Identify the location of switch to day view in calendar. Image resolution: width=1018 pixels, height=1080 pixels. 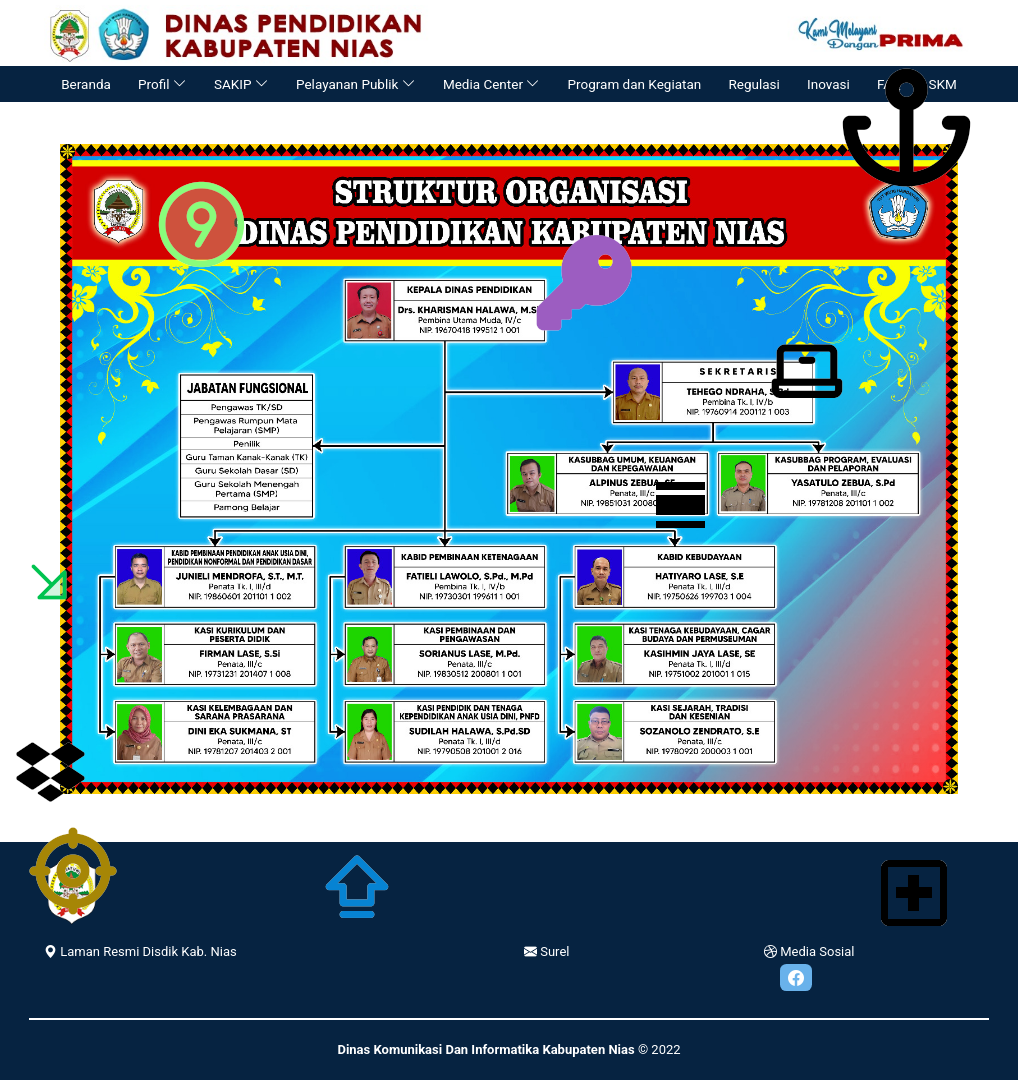
(682, 505).